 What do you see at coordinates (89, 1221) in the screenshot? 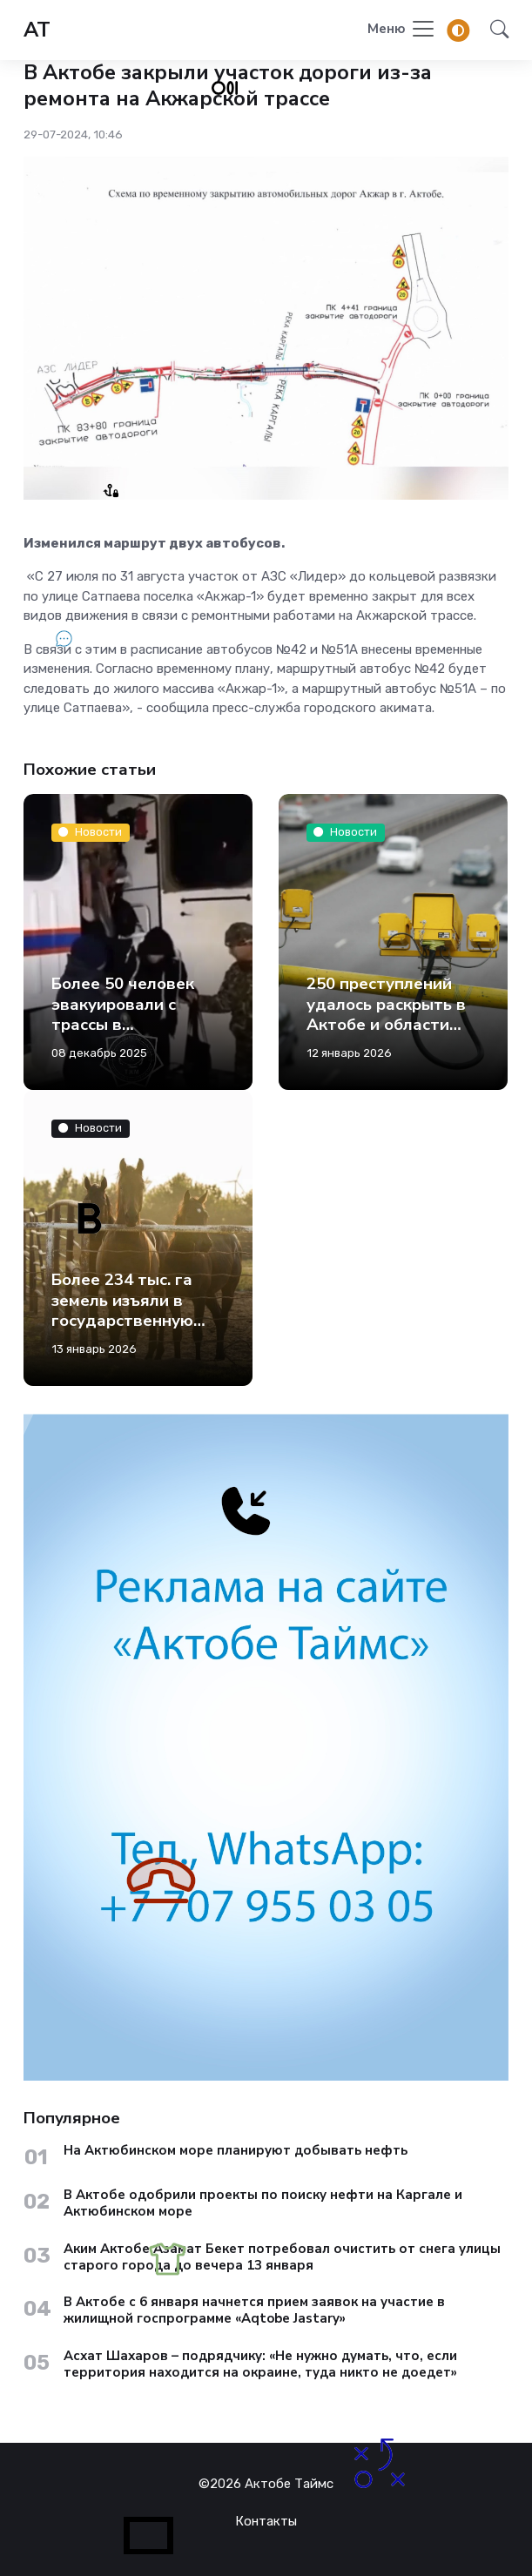
I see `apply bold formatting to selected text` at bounding box center [89, 1221].